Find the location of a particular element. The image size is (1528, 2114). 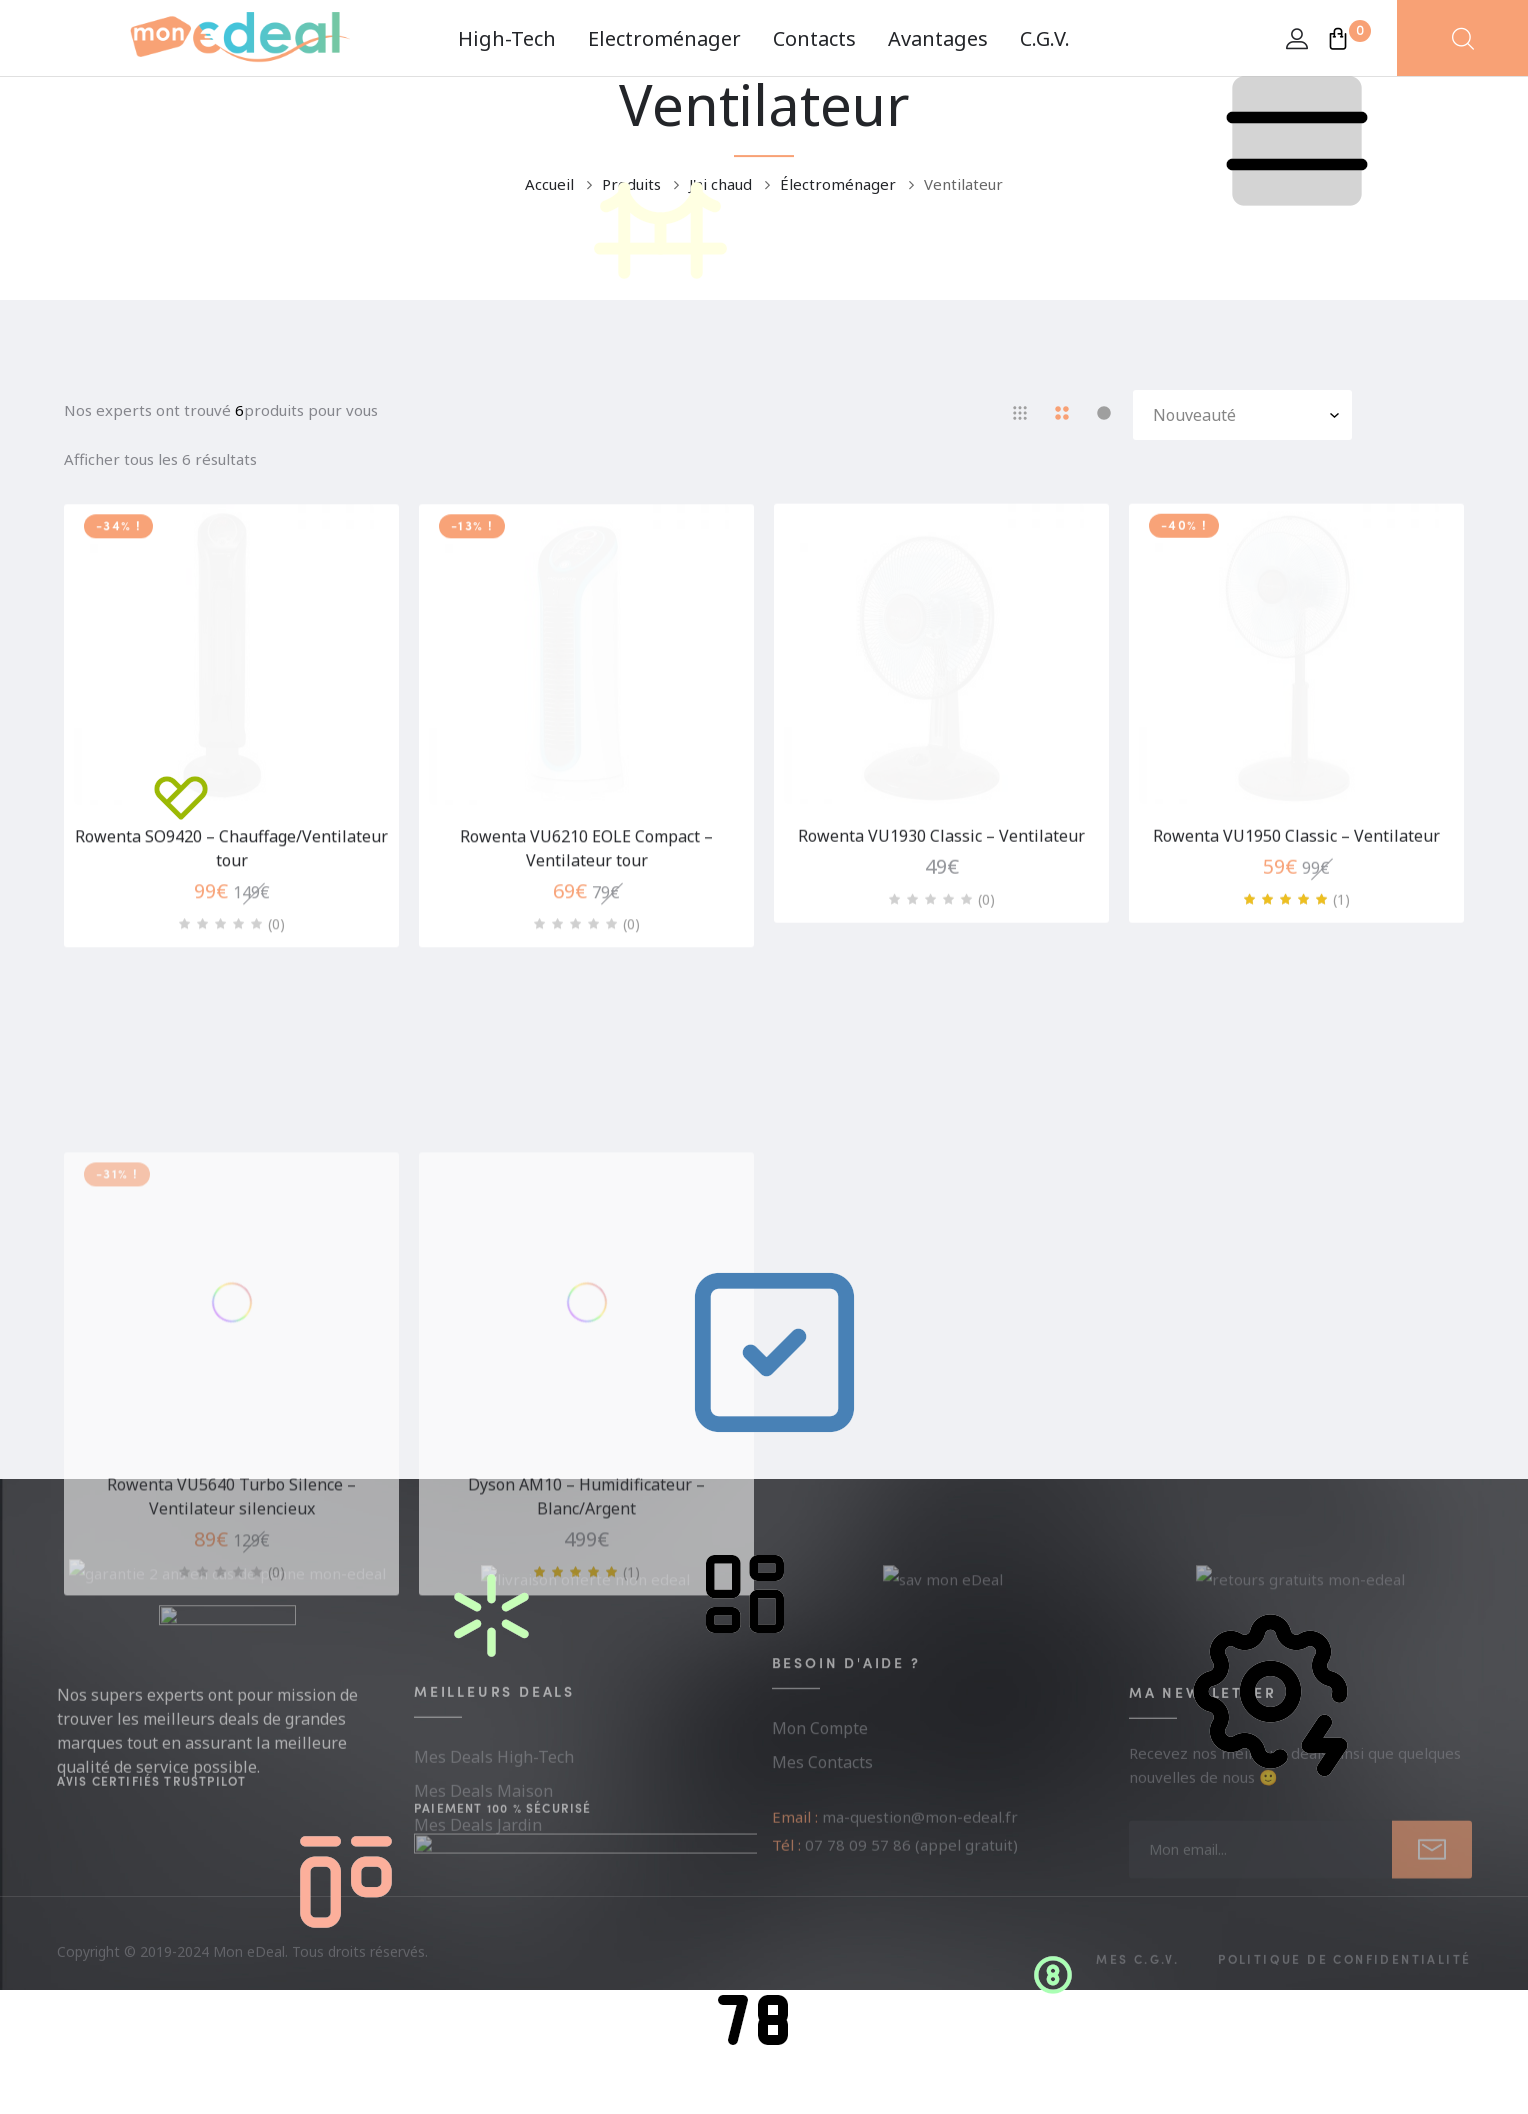

walmart app or website link is located at coordinates (491, 1615).